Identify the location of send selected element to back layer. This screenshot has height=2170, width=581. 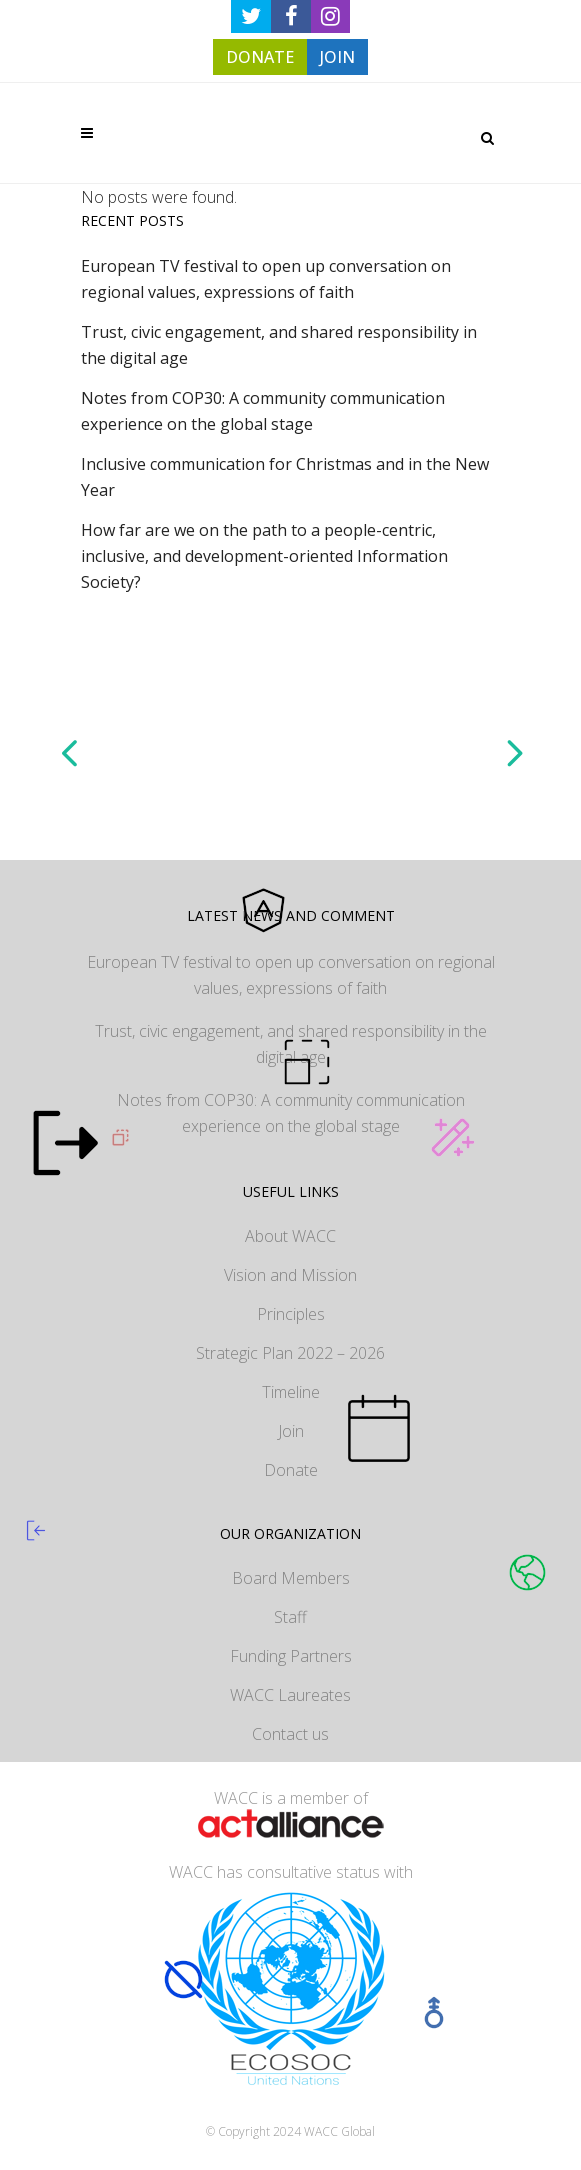
(120, 1137).